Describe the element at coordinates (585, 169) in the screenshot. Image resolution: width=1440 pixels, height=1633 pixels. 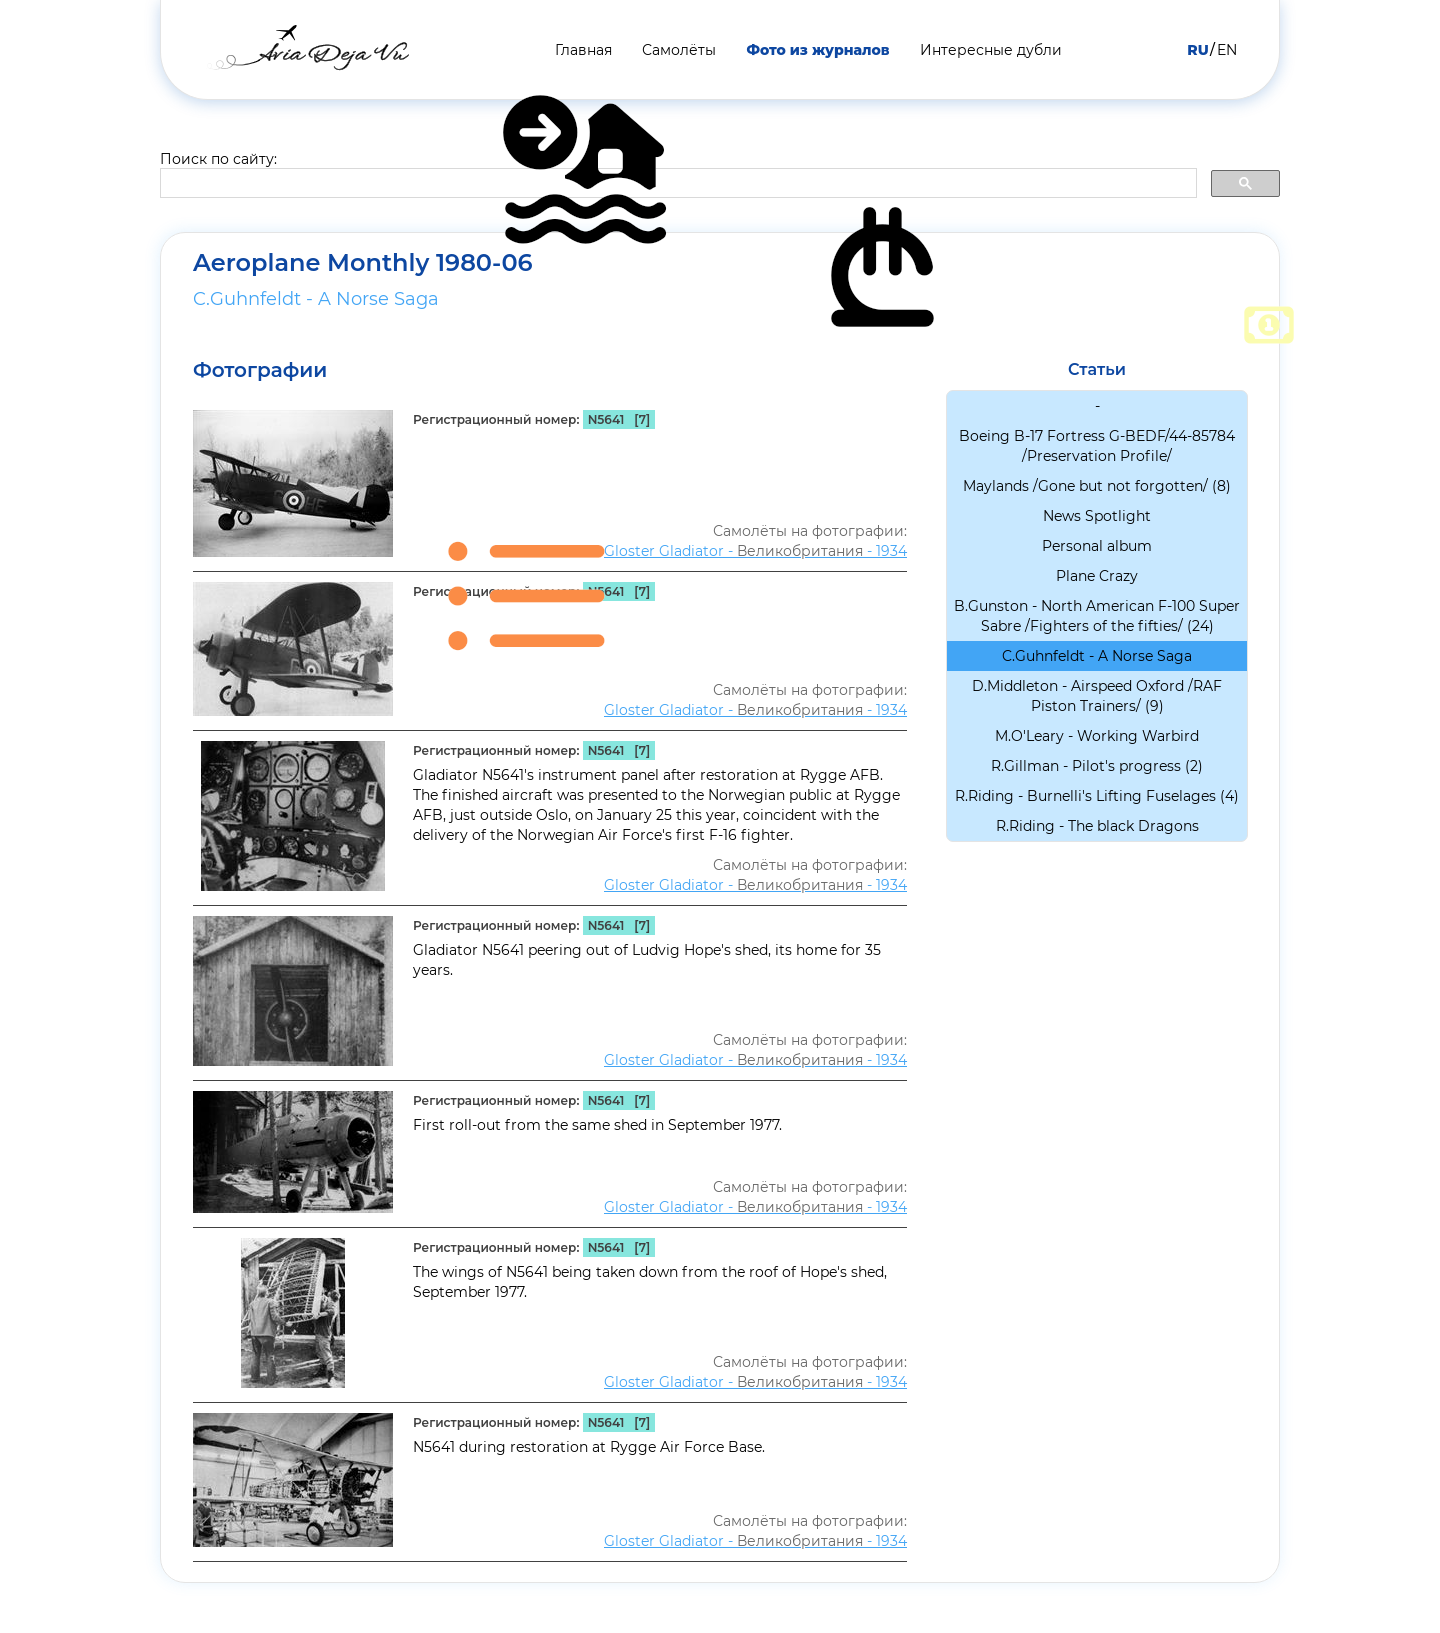
I see `navigate to flood evacuation routes` at that location.